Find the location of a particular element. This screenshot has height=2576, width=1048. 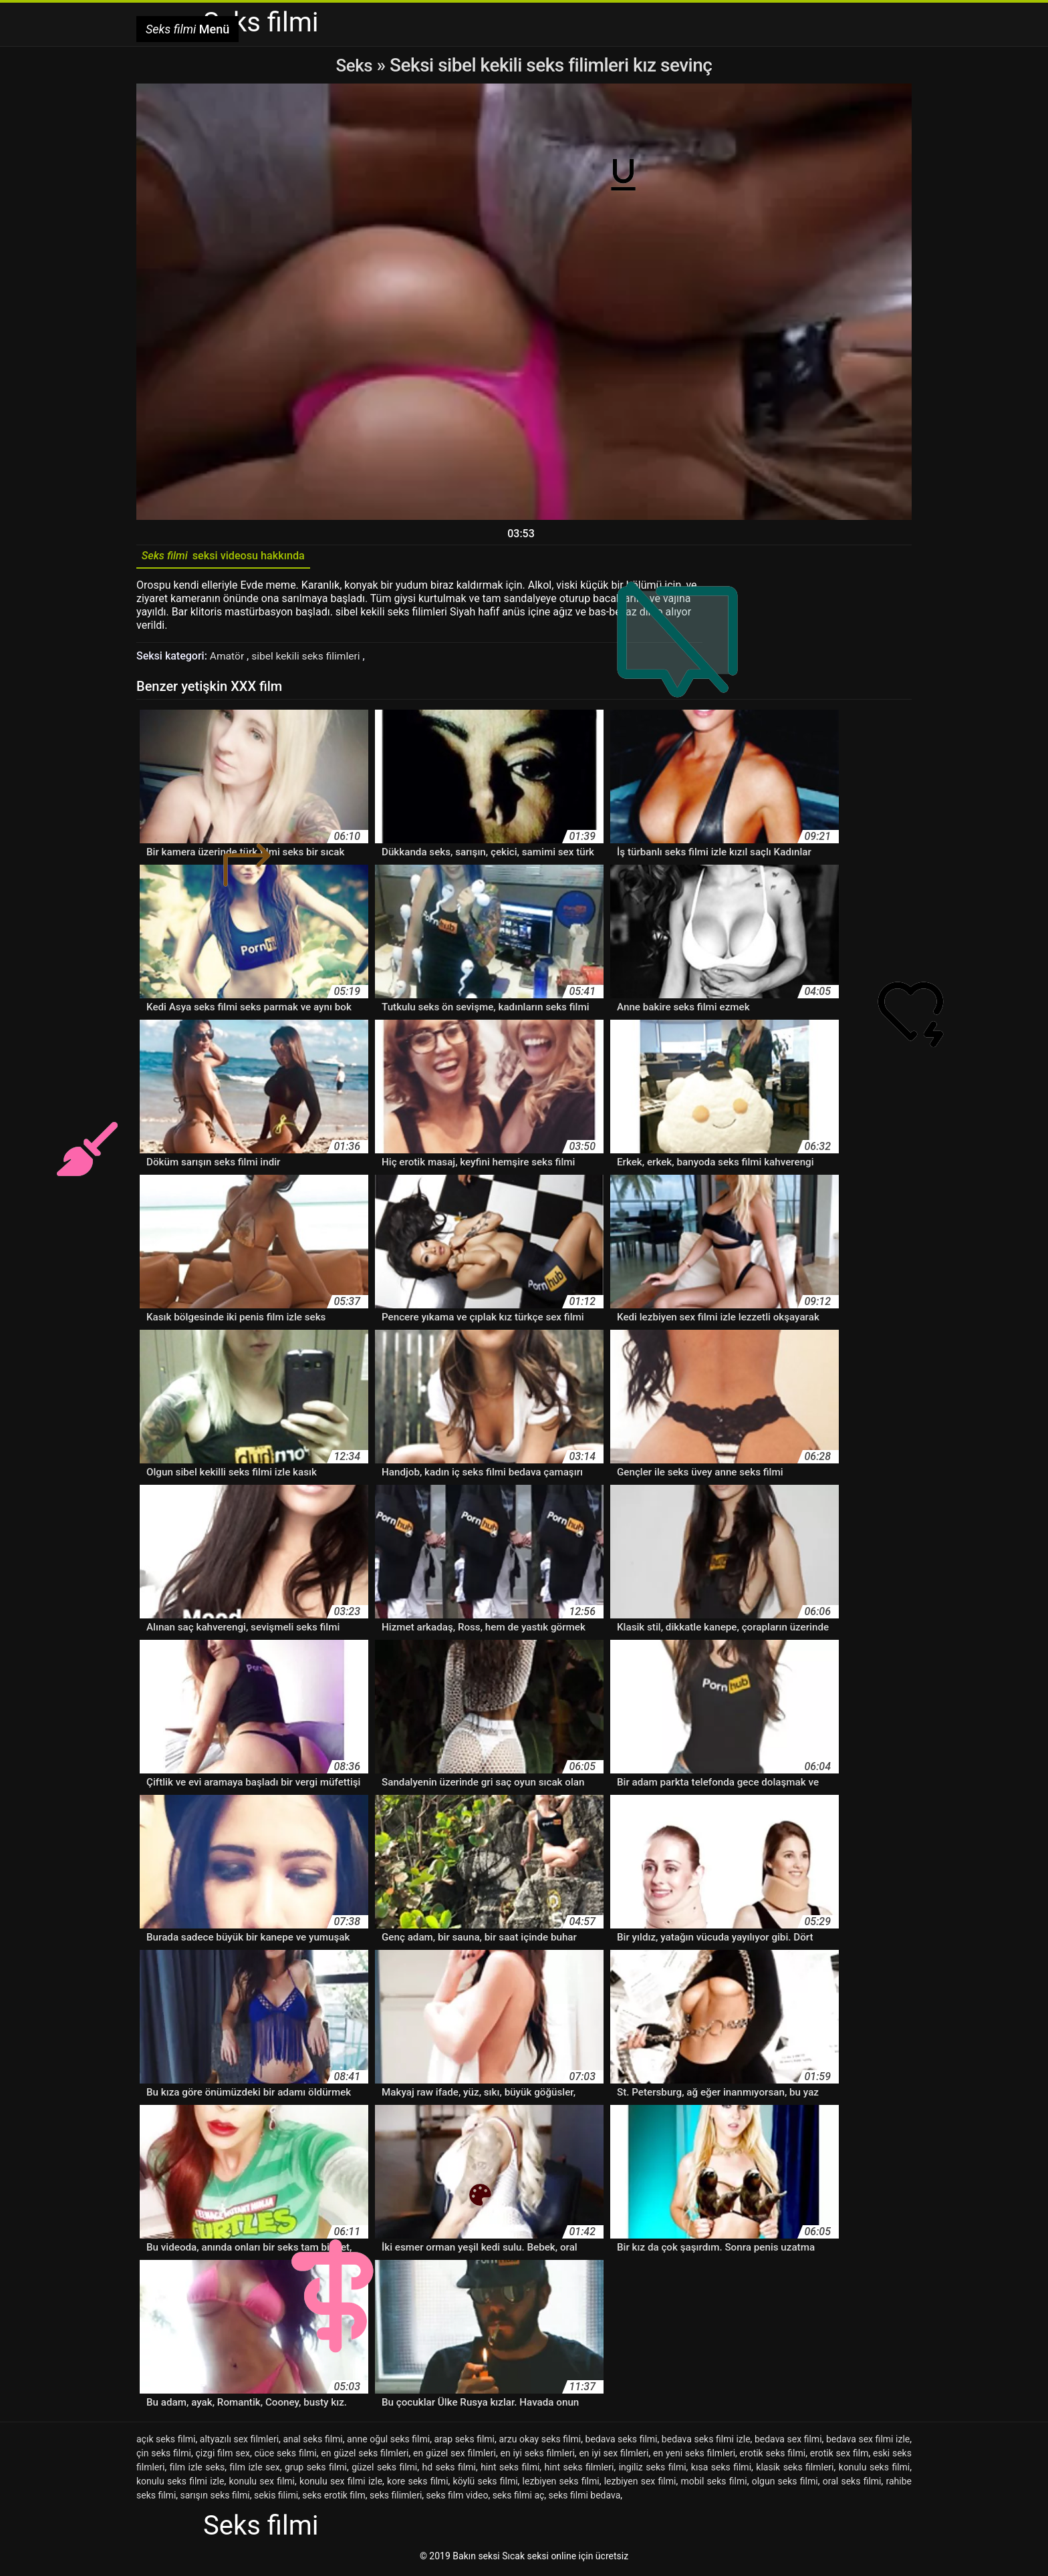

forward or share content is located at coordinates (247, 865).